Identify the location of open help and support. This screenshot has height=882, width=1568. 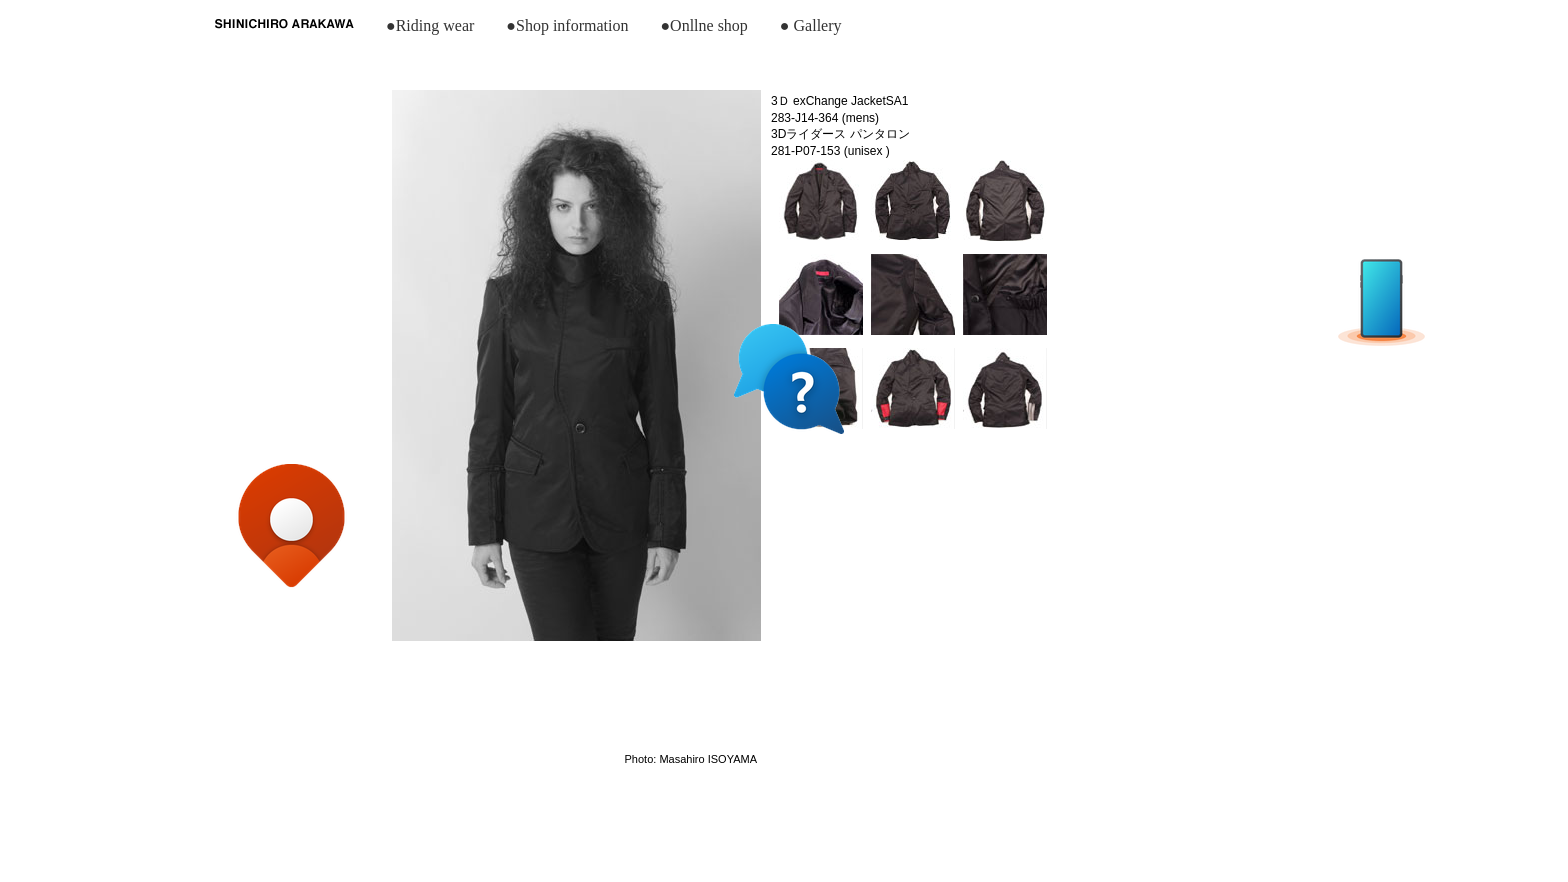
(789, 379).